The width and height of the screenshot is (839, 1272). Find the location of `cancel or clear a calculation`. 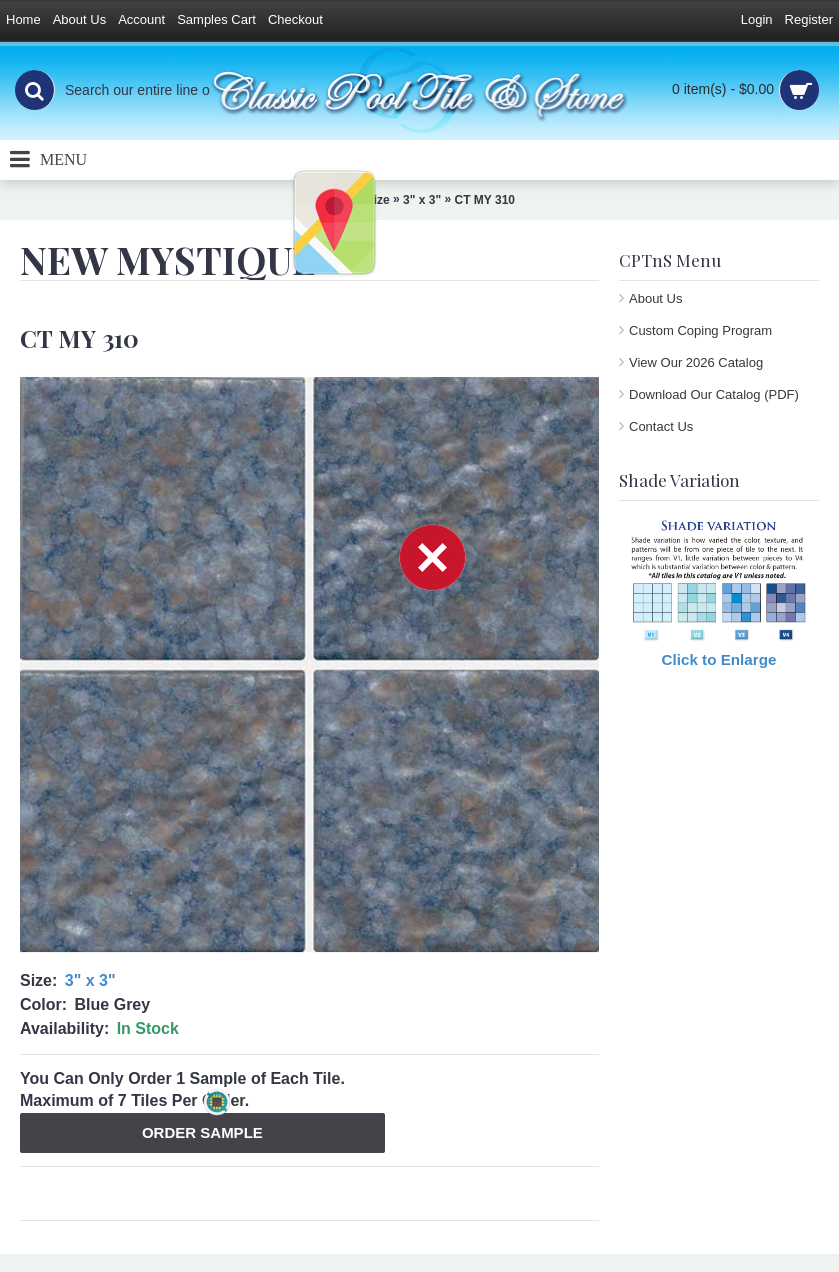

cancel or clear a calculation is located at coordinates (432, 557).